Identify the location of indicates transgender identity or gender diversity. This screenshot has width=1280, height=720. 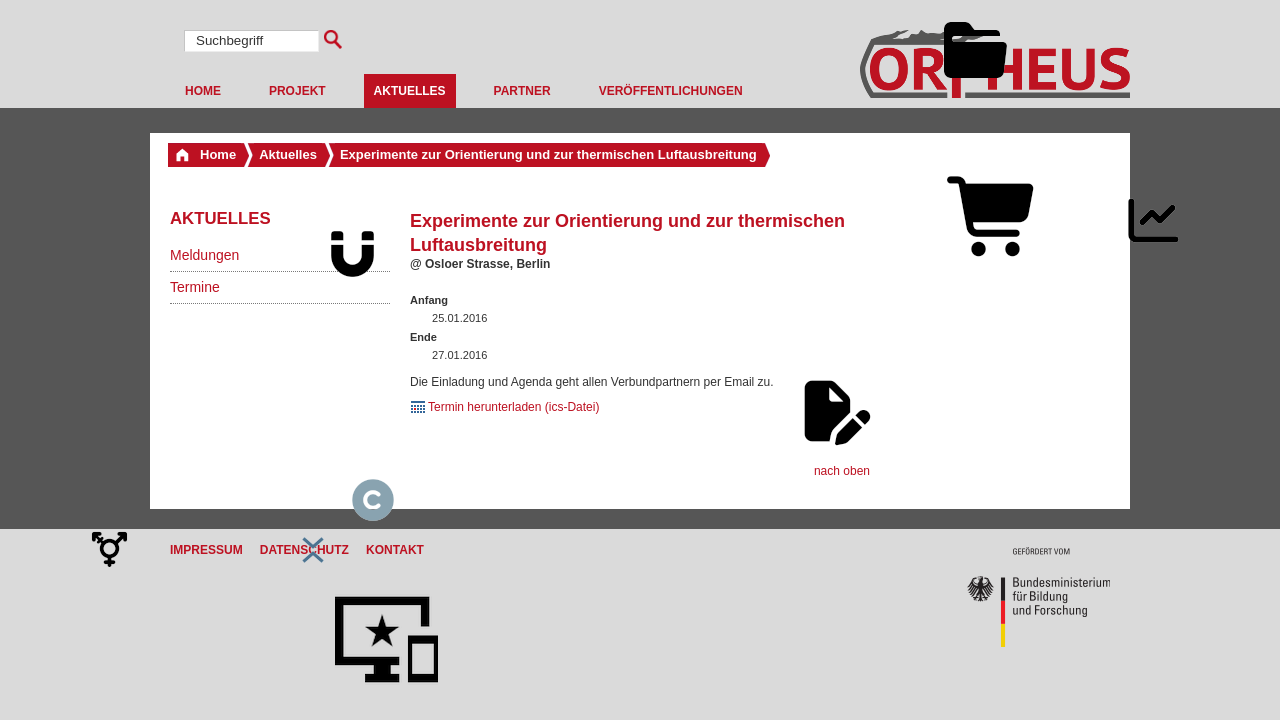
(109, 549).